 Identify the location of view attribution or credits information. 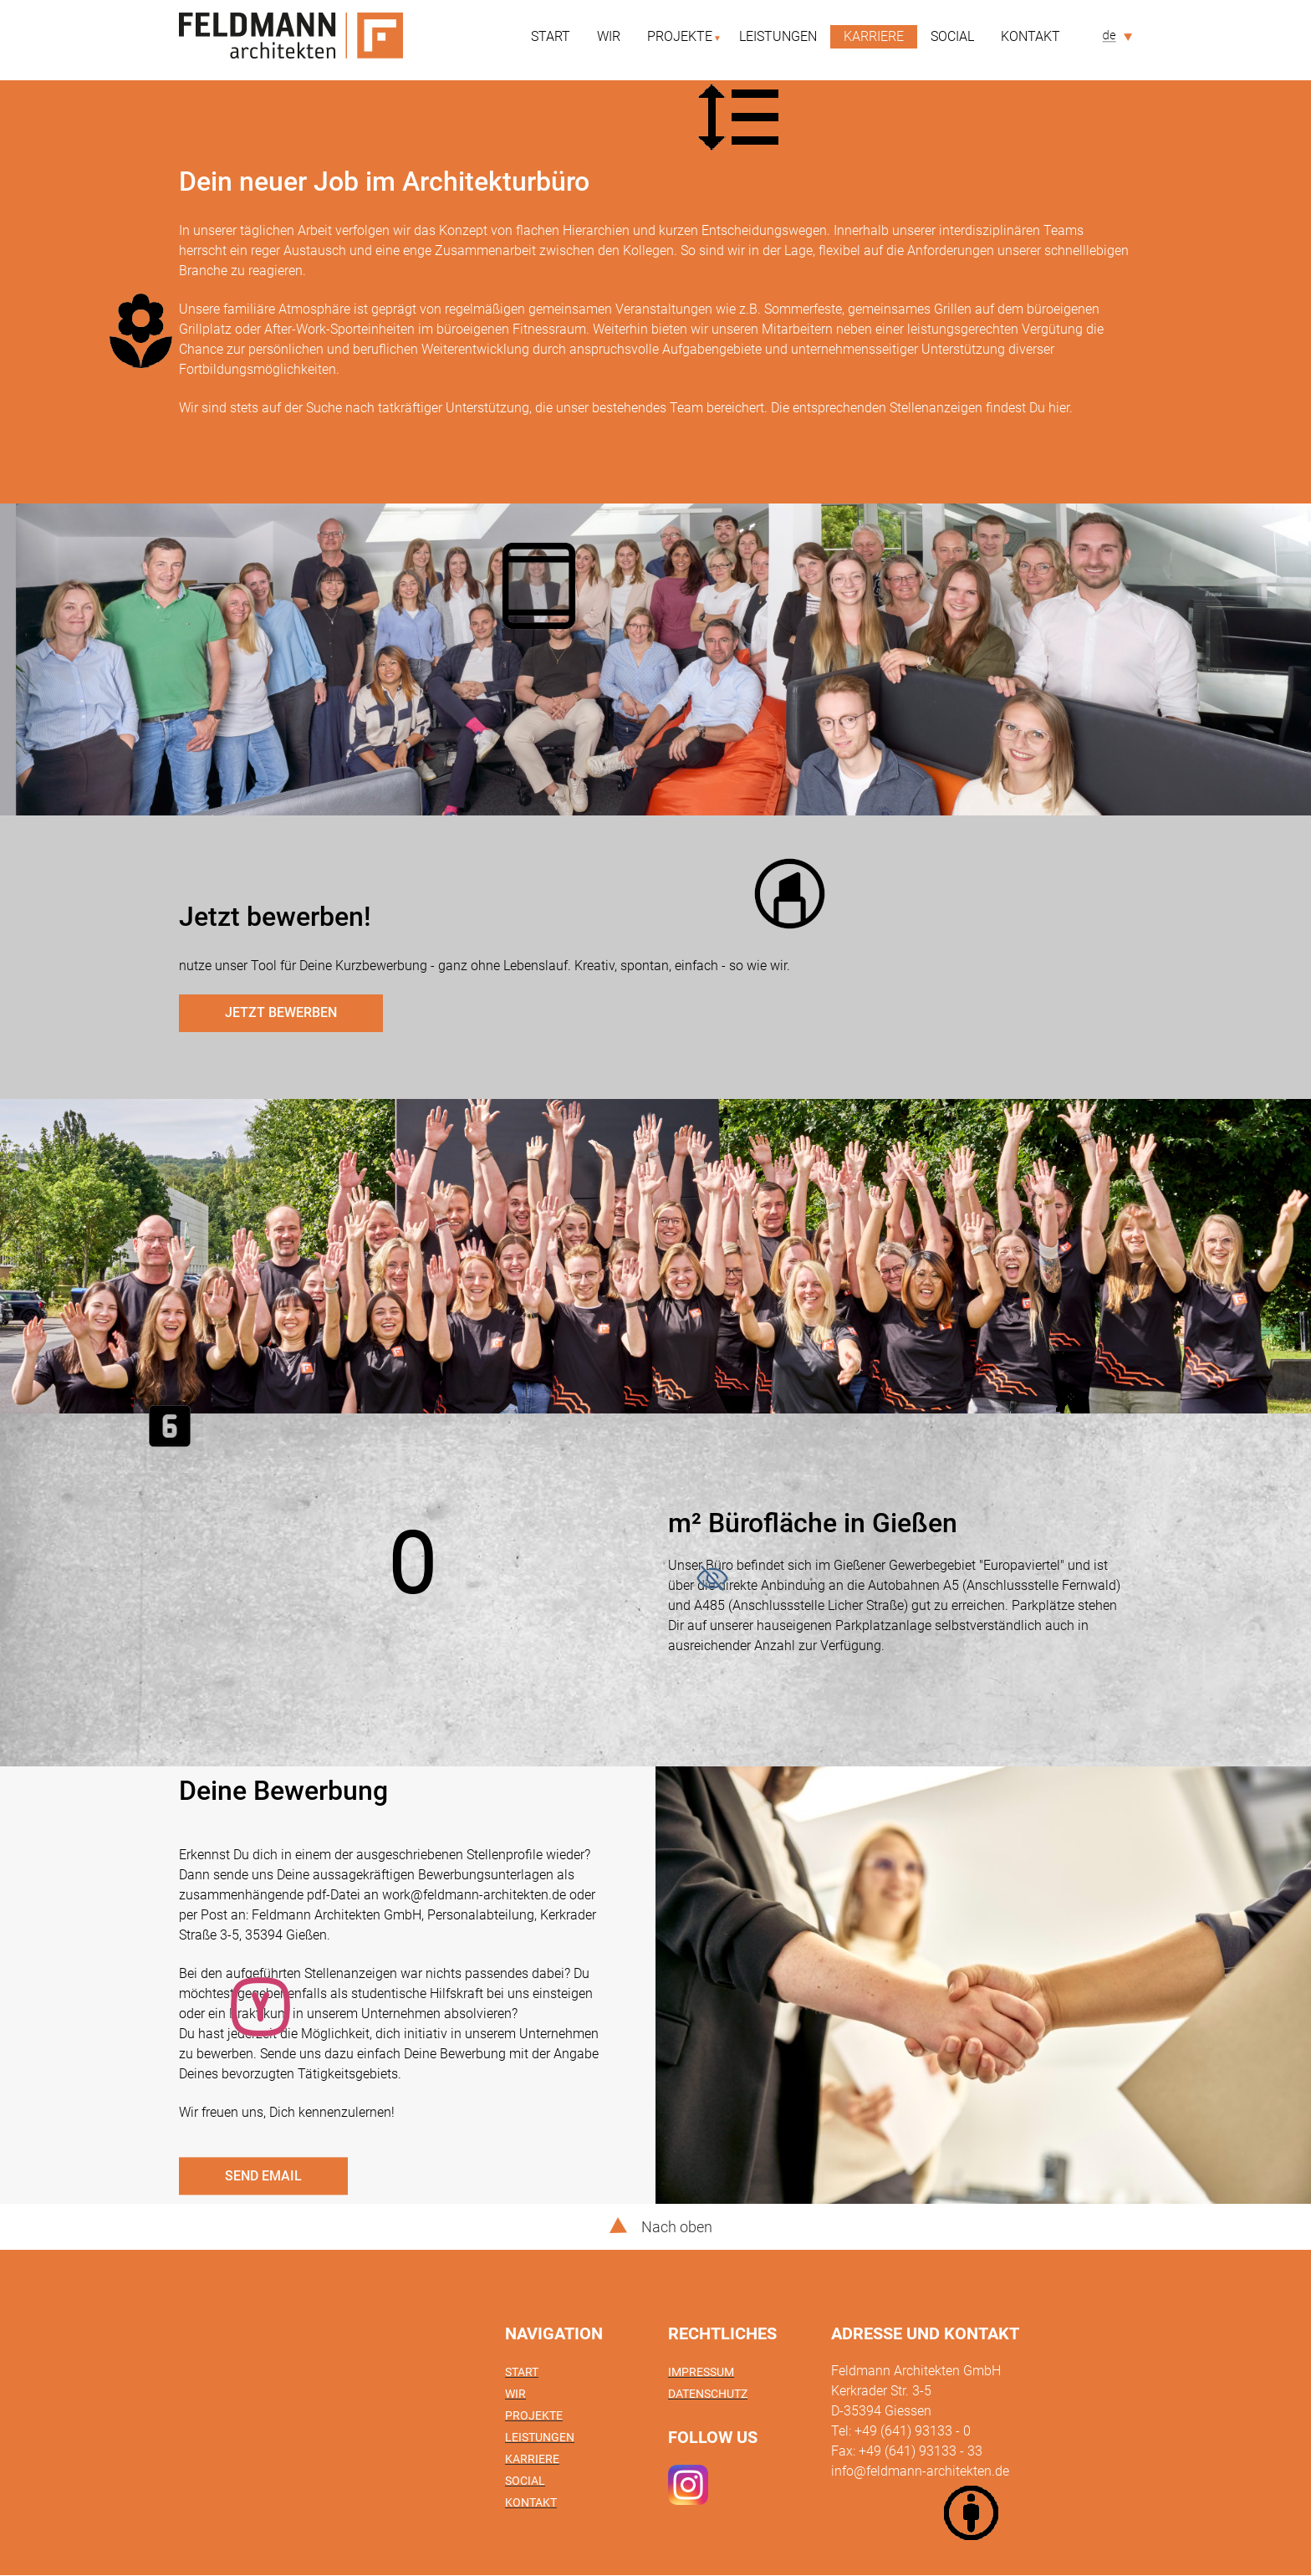
(971, 2512).